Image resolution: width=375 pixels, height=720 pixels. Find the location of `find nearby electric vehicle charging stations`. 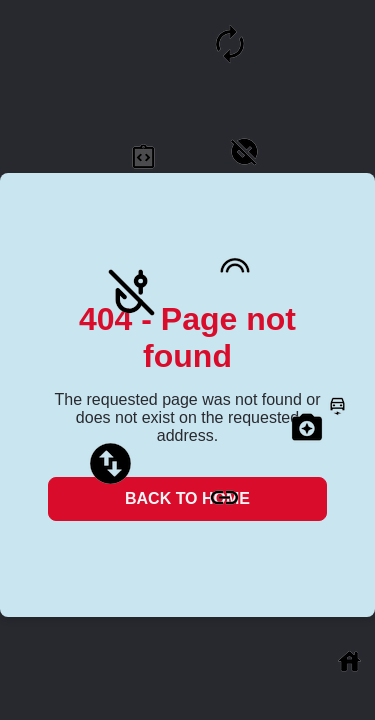

find nearby electric vehicle charging stations is located at coordinates (337, 406).